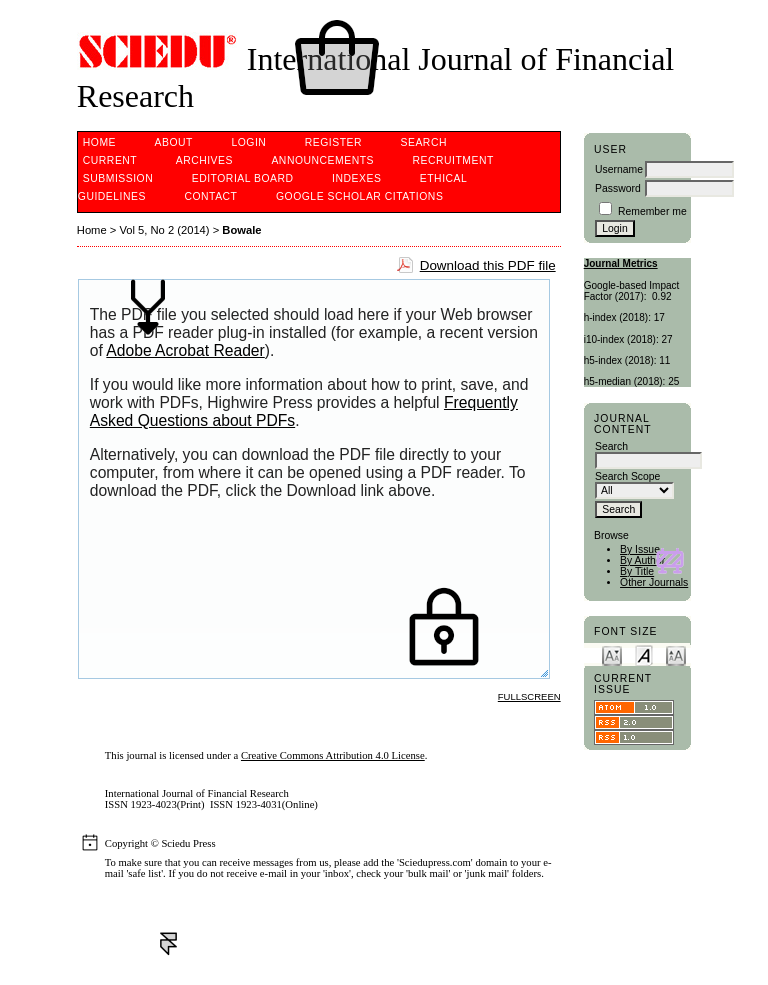 The image size is (768, 985). What do you see at coordinates (670, 560) in the screenshot?
I see `indicates a blocked or restricted area` at bounding box center [670, 560].